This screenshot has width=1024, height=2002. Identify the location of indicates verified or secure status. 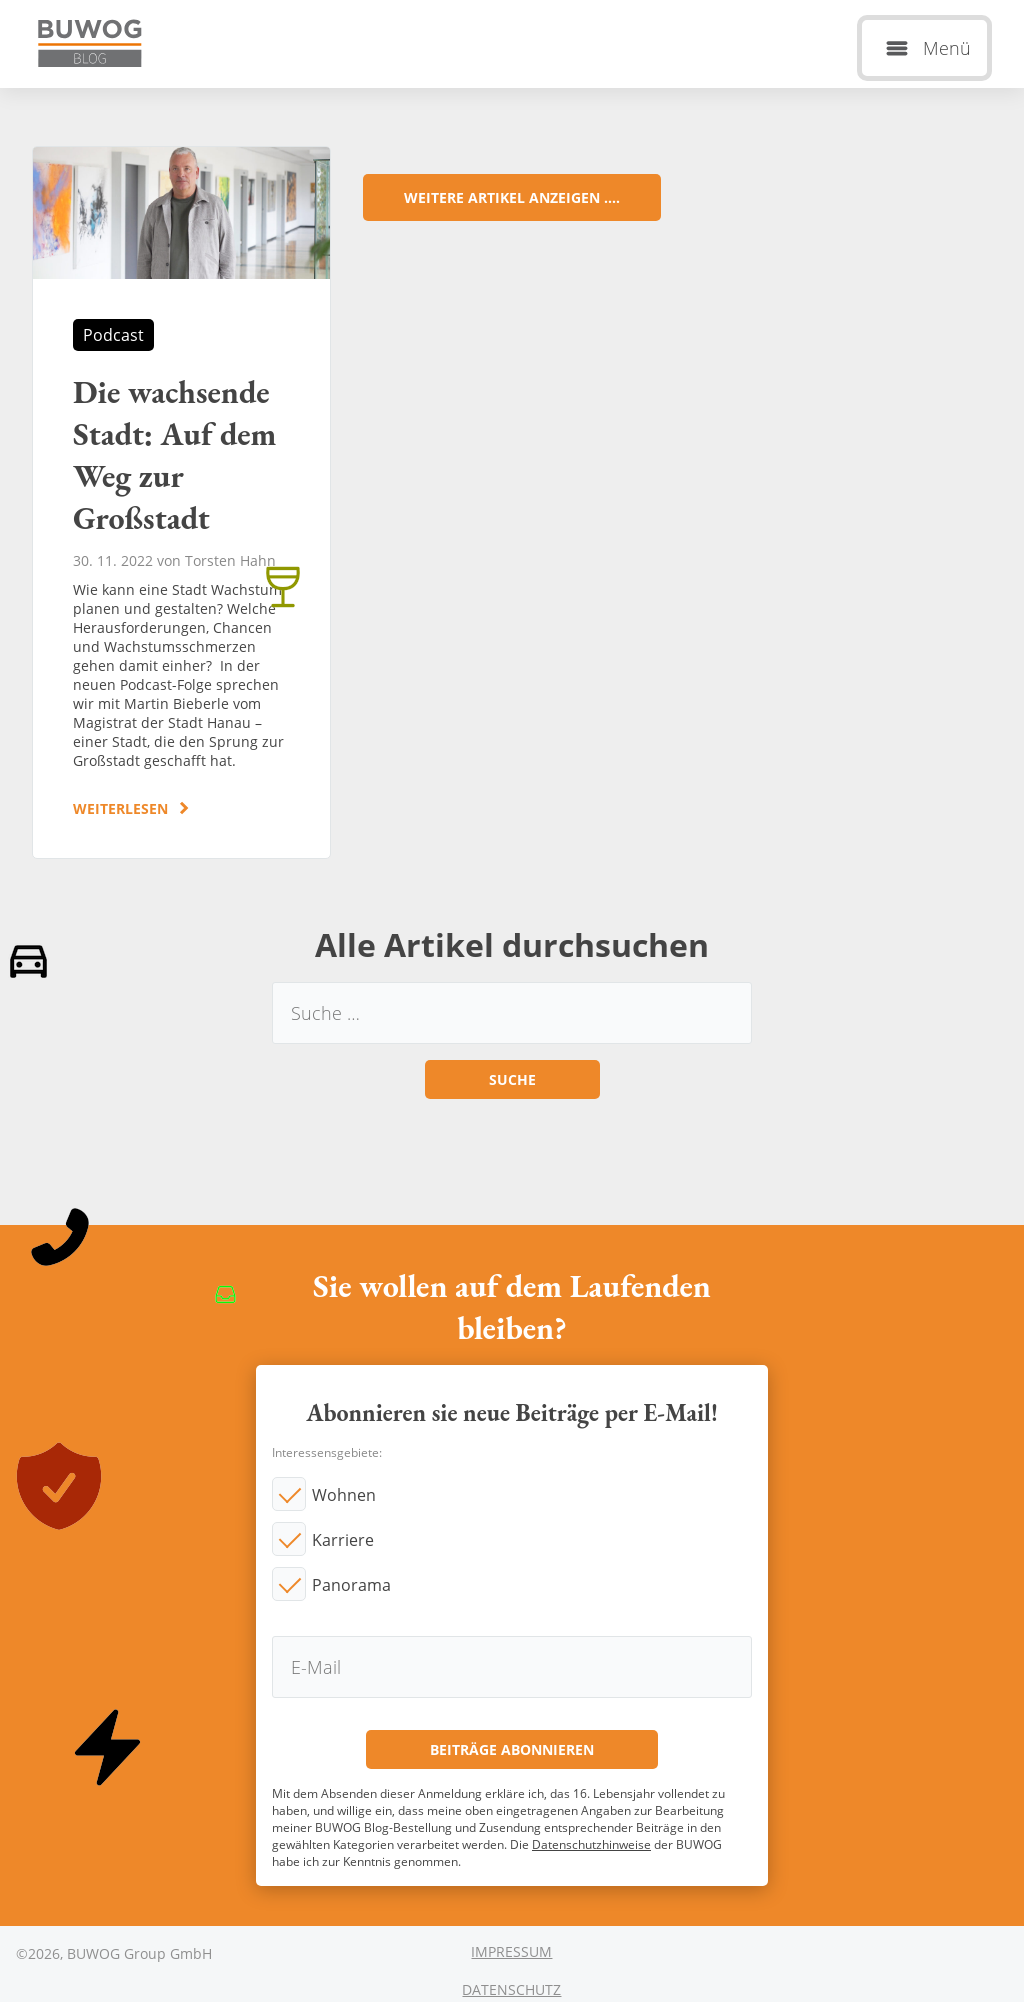
(59, 1486).